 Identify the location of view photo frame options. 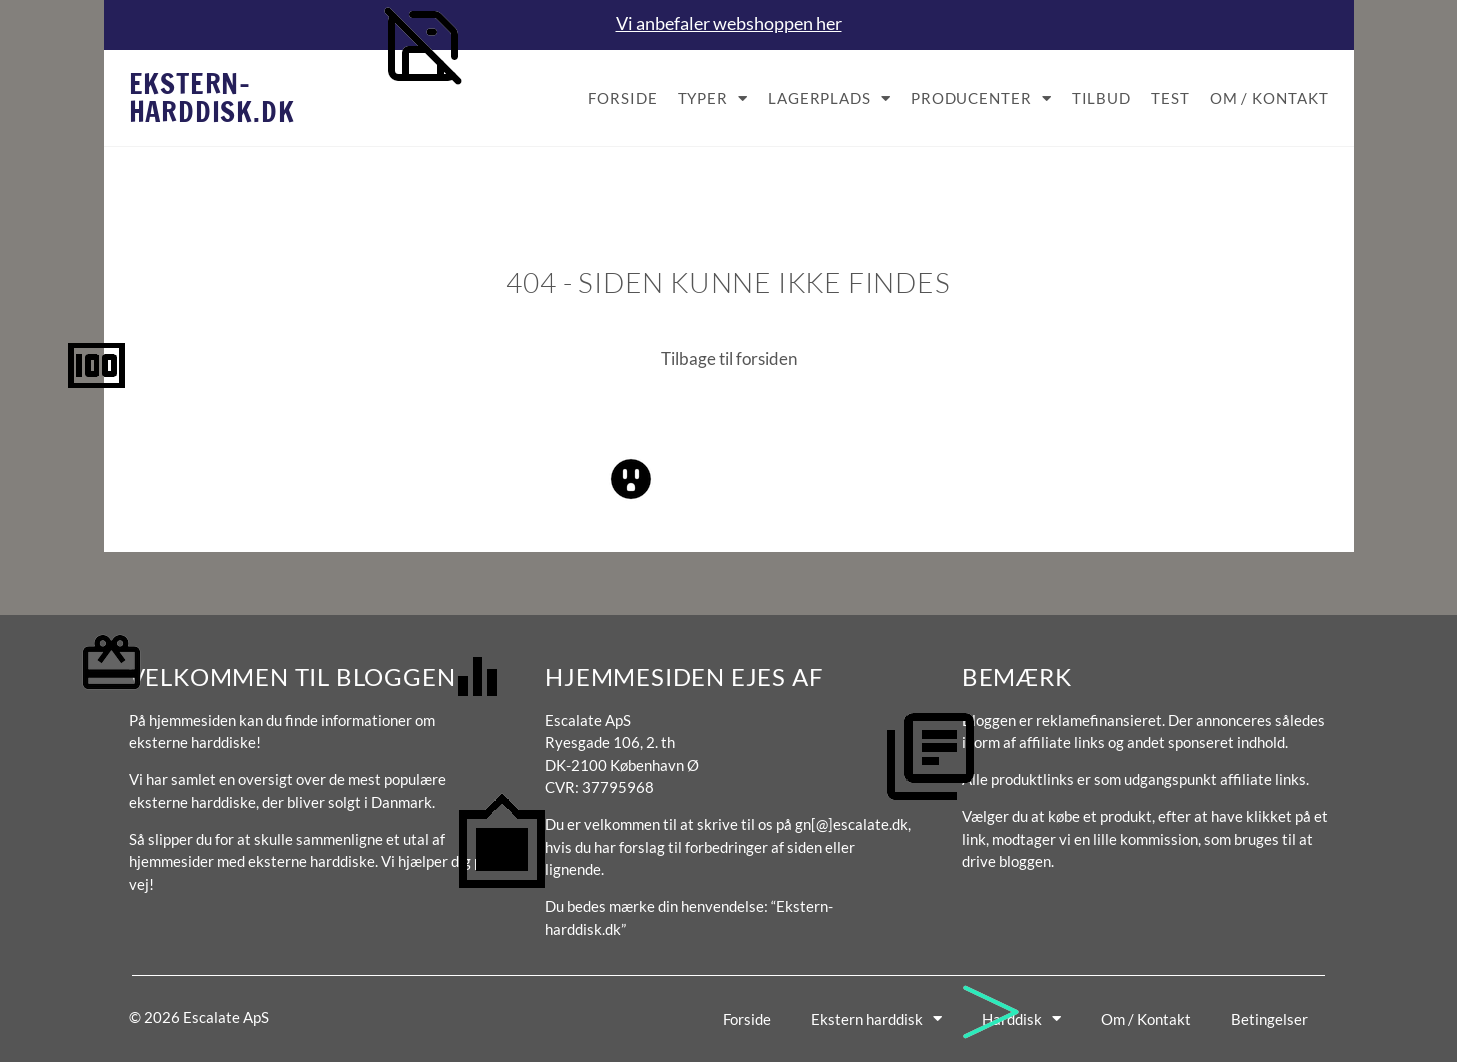
(502, 845).